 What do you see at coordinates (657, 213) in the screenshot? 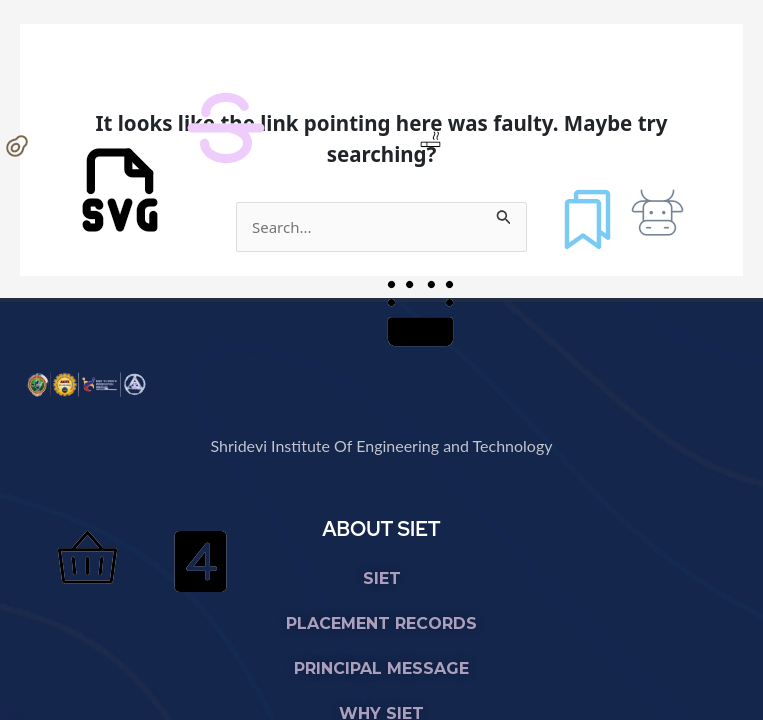
I see `access farm or agricultural features` at bounding box center [657, 213].